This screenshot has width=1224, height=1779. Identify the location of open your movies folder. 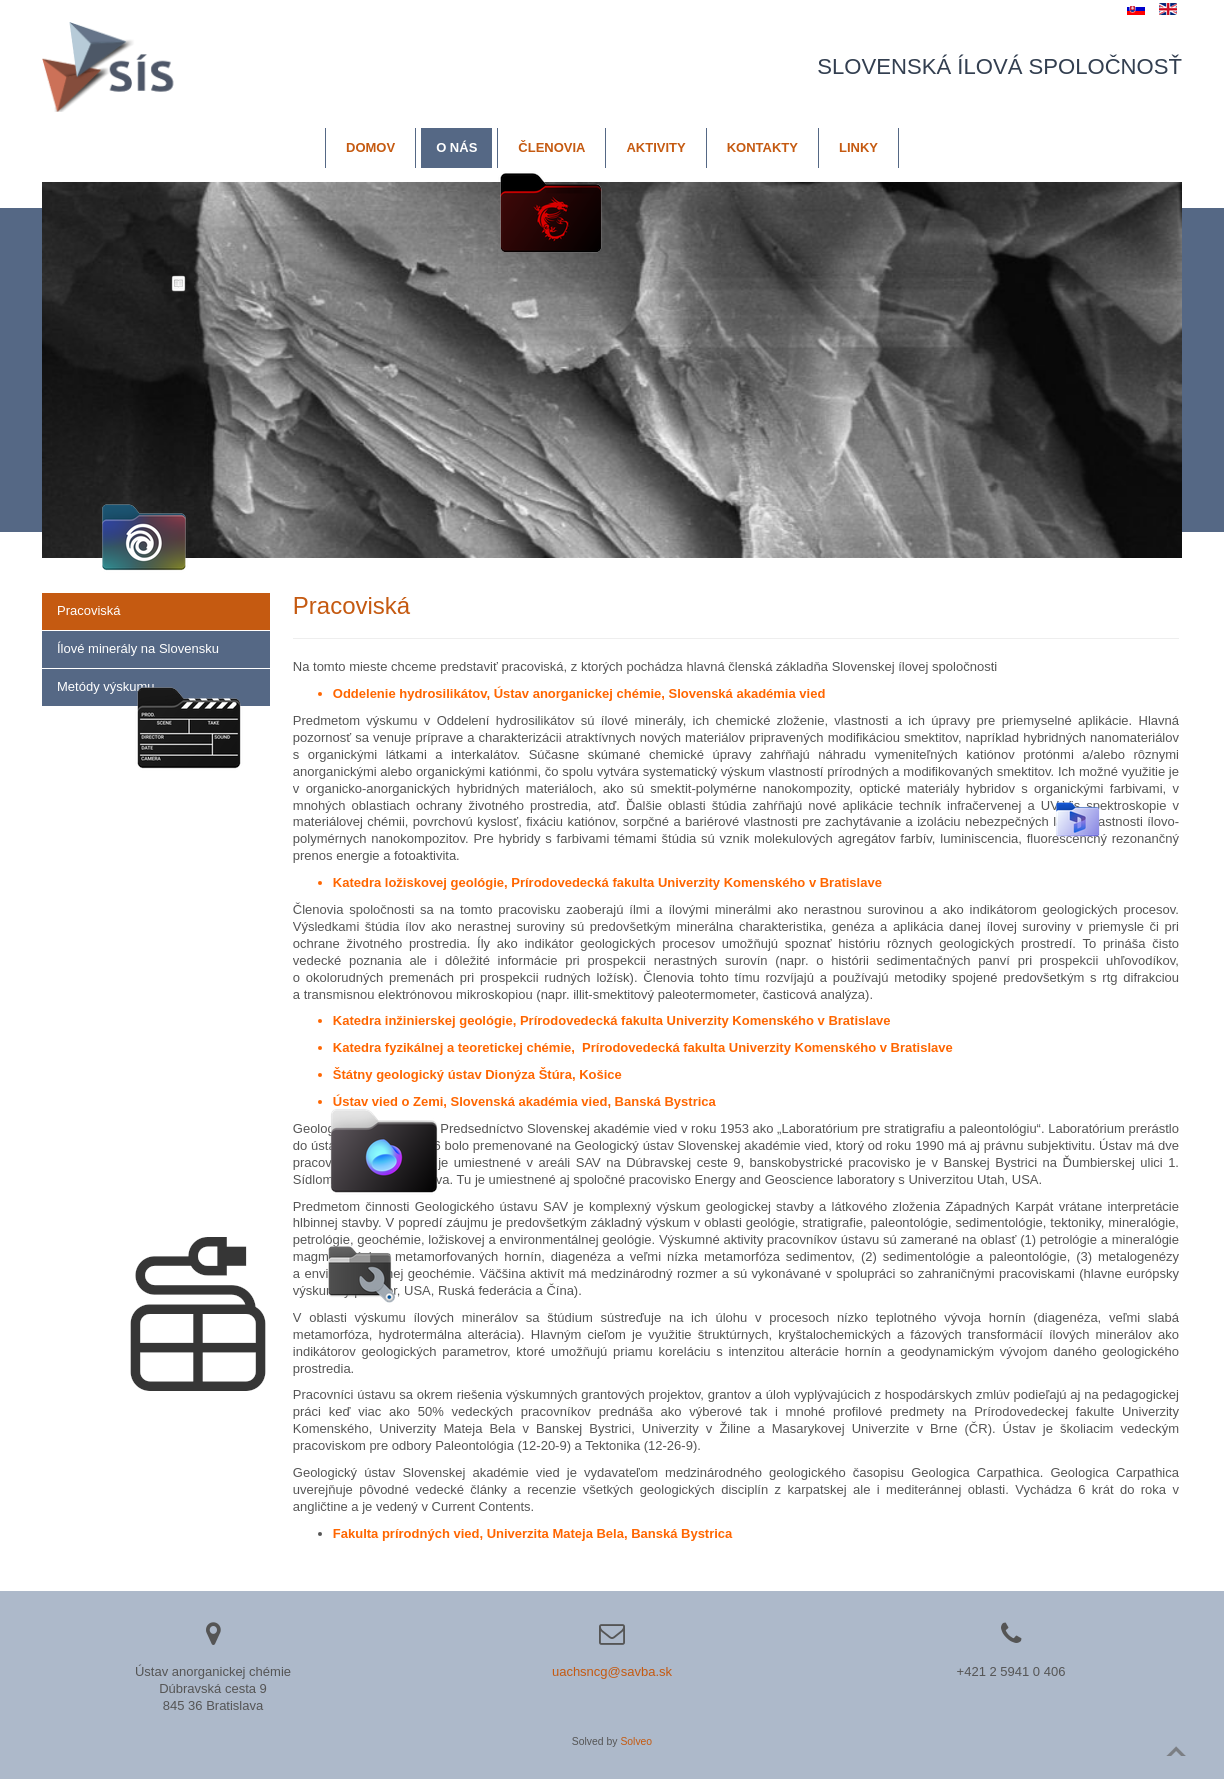
(188, 730).